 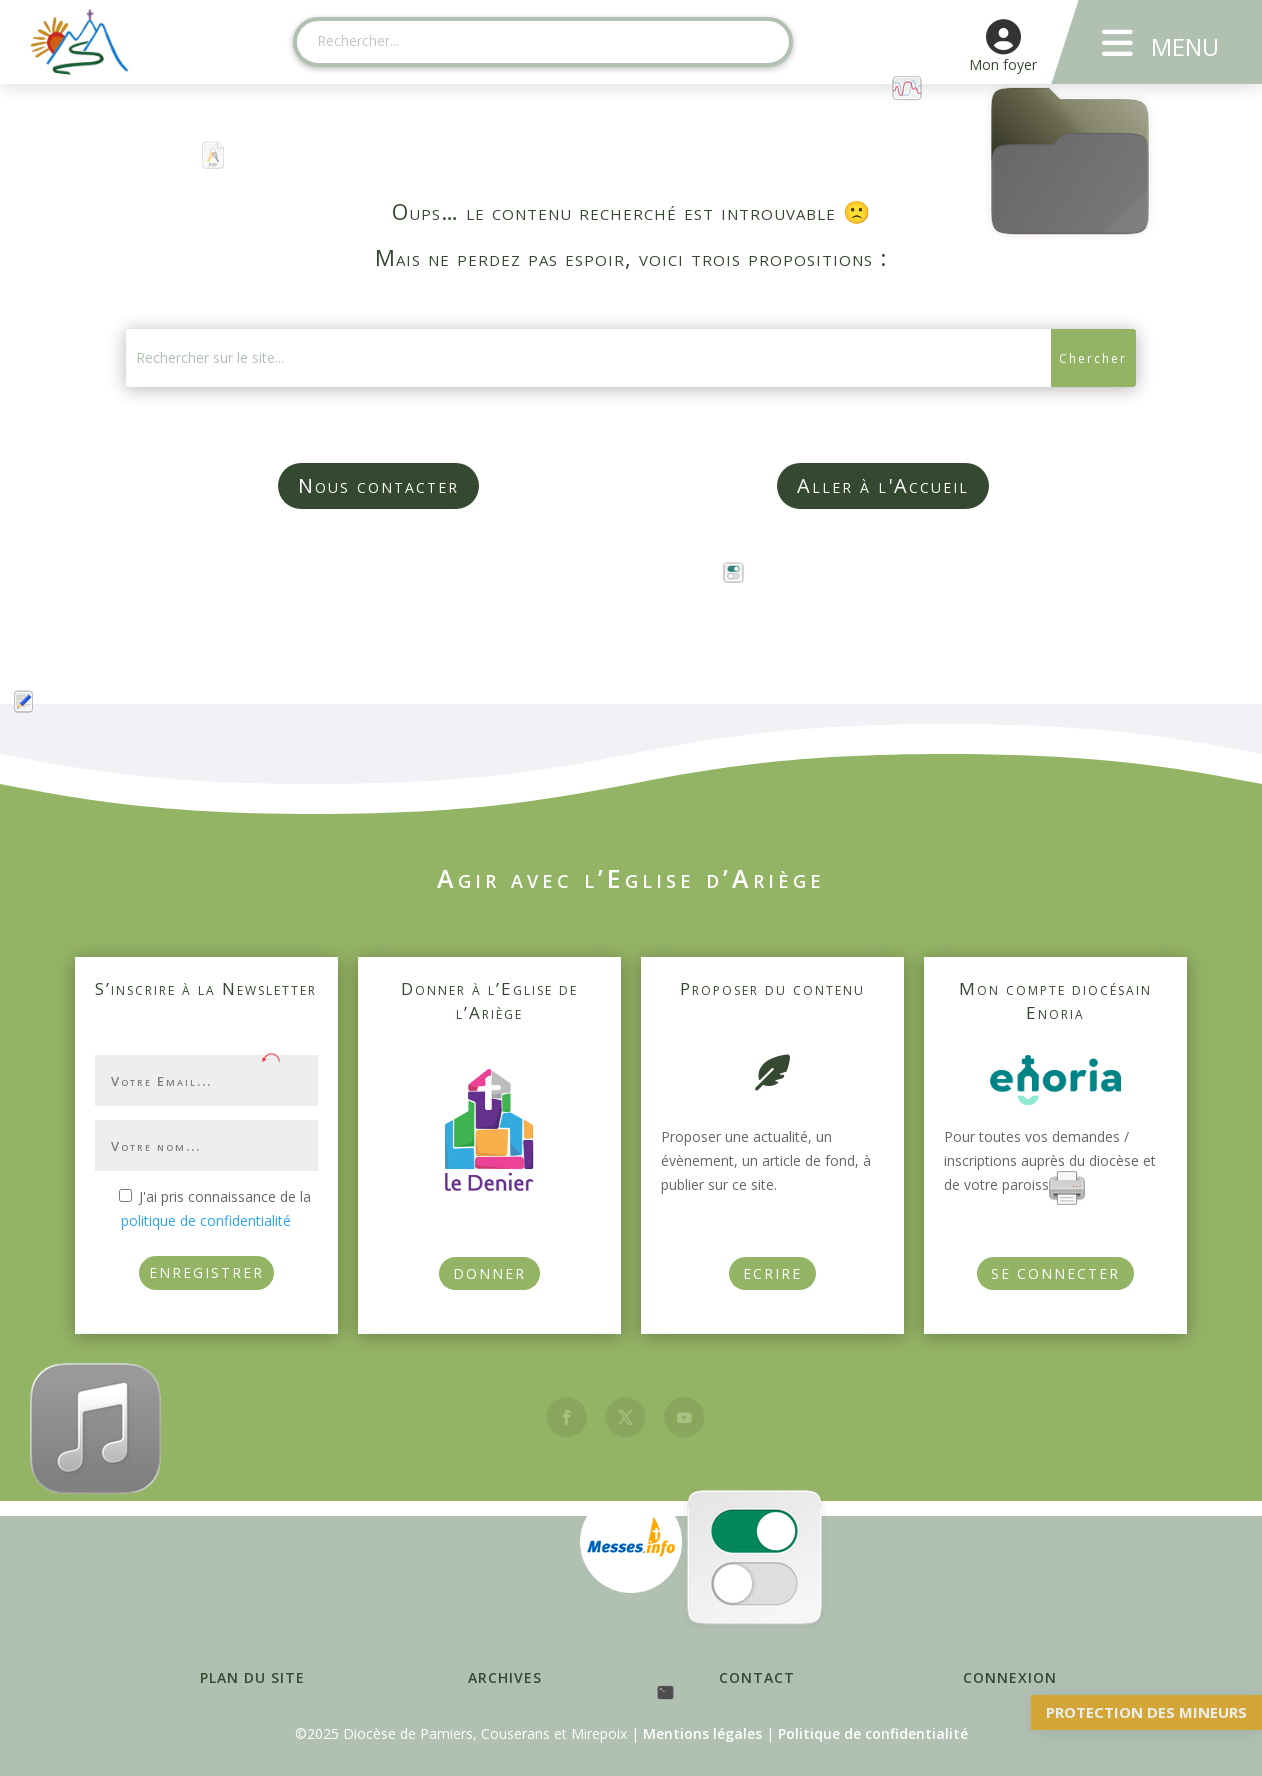 I want to click on open gedit text editor, so click(x=23, y=701).